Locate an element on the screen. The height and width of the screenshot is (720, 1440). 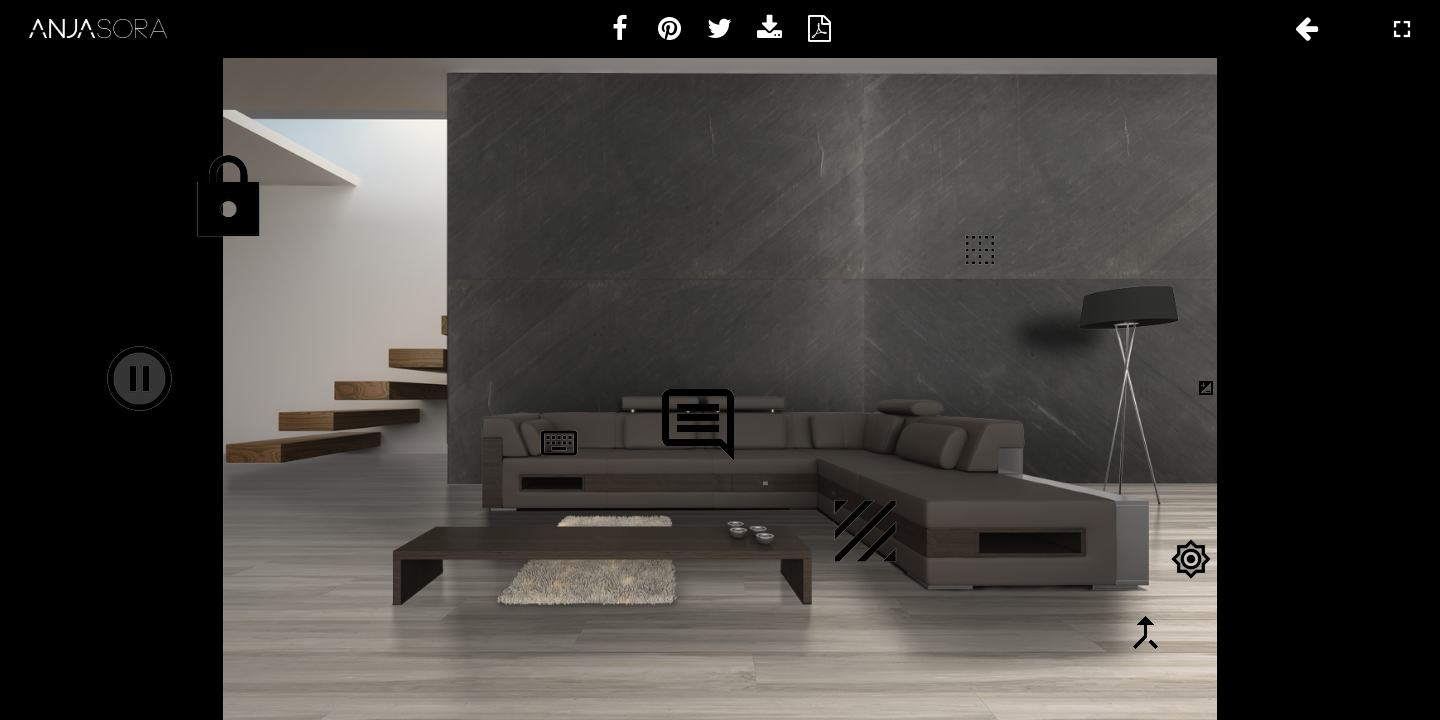
add a comment or note is located at coordinates (698, 425).